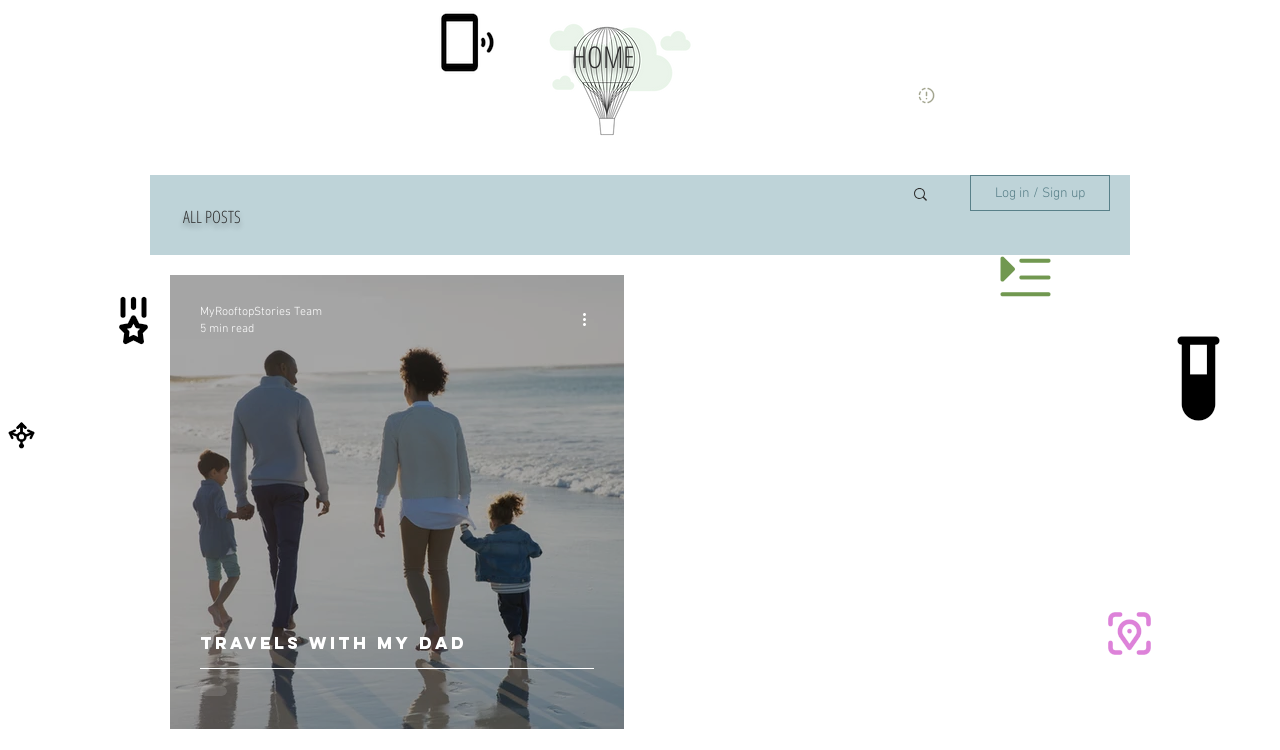 The height and width of the screenshot is (750, 1280). Describe the element at coordinates (1025, 277) in the screenshot. I see `increase text indentation` at that location.